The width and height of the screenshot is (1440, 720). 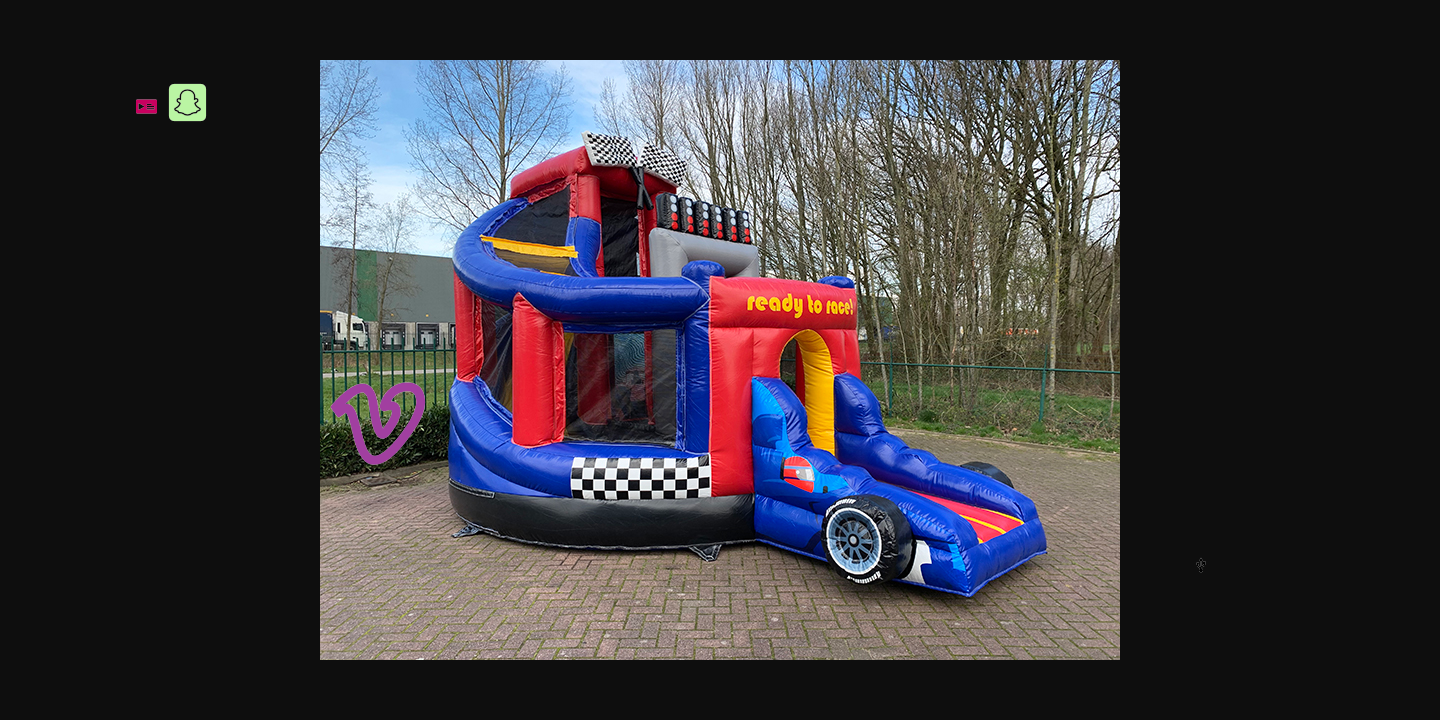 What do you see at coordinates (1201, 565) in the screenshot?
I see `indicates USB connection available` at bounding box center [1201, 565].